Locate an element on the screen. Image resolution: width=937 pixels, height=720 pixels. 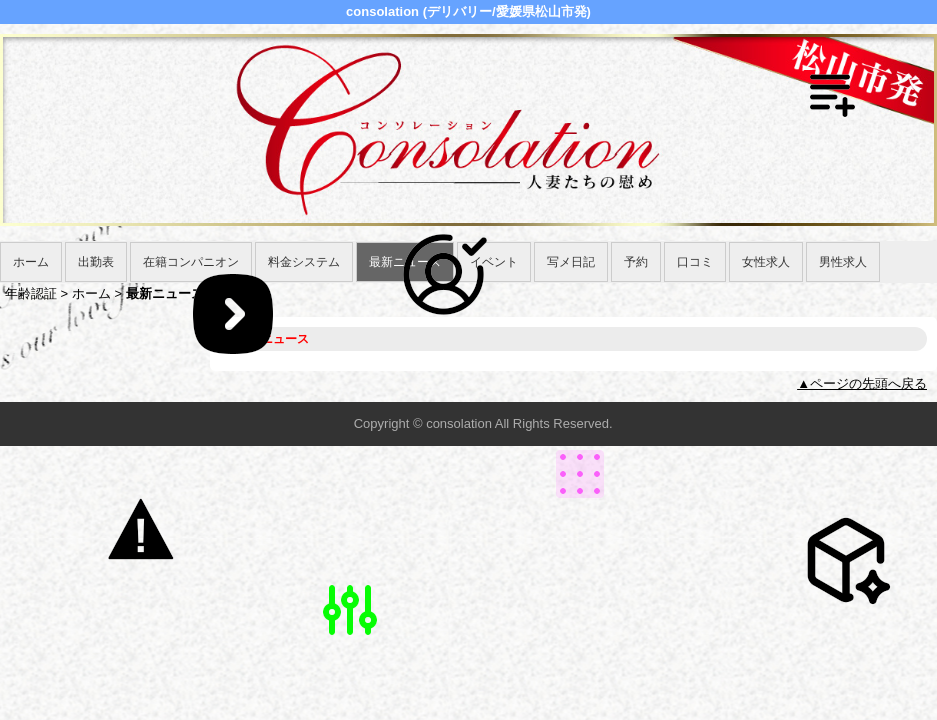
add new text or text field is located at coordinates (830, 92).